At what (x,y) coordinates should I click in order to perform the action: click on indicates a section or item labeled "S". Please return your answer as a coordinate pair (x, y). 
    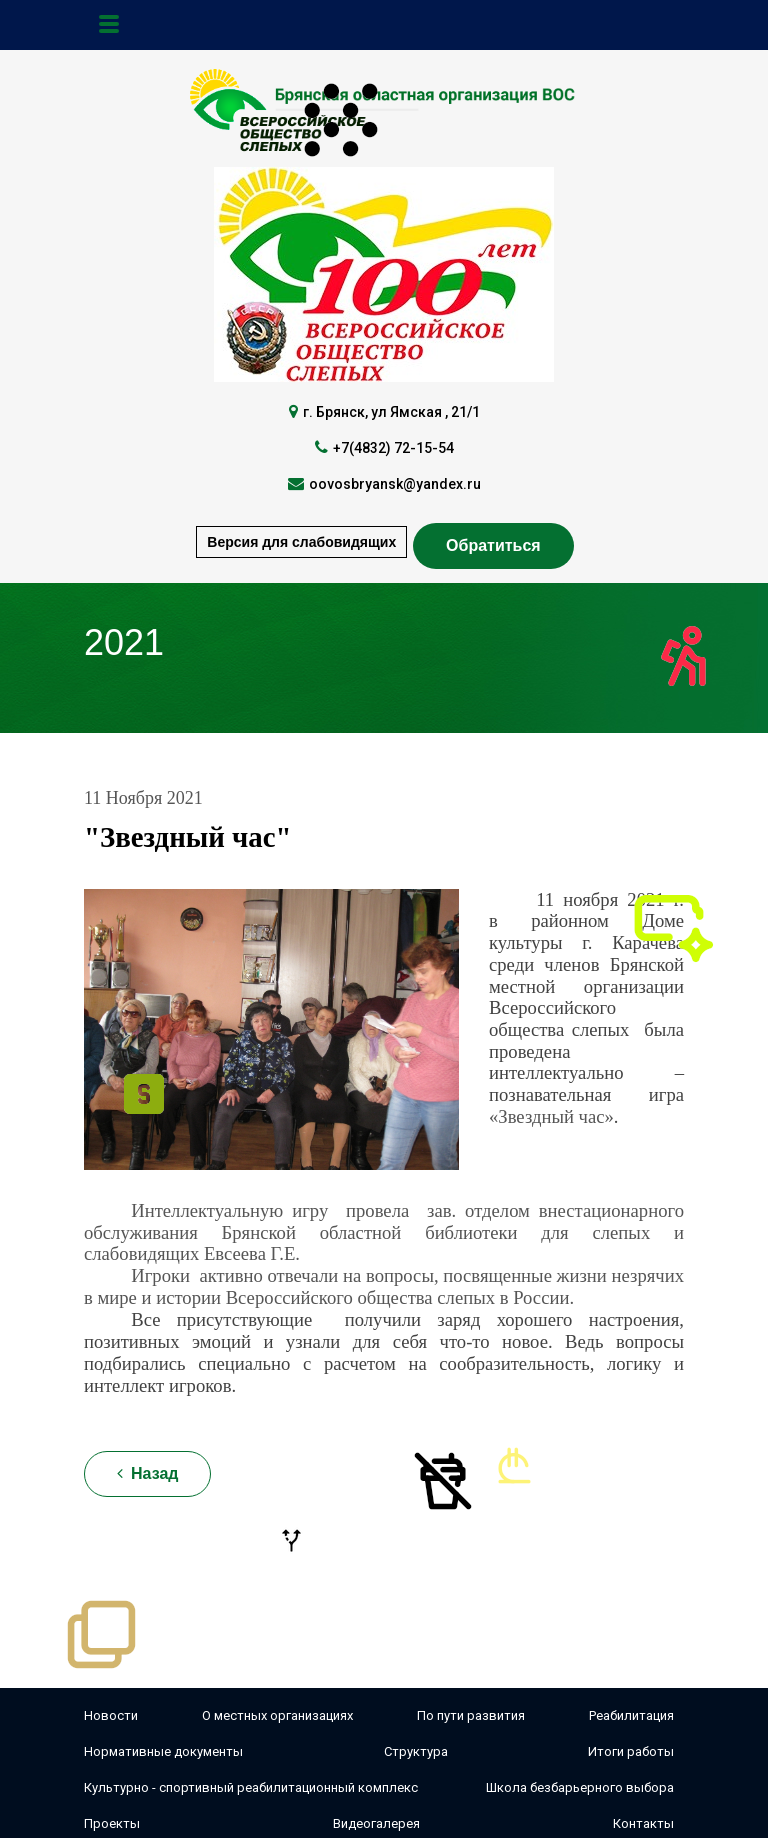
    Looking at the image, I should click on (144, 1094).